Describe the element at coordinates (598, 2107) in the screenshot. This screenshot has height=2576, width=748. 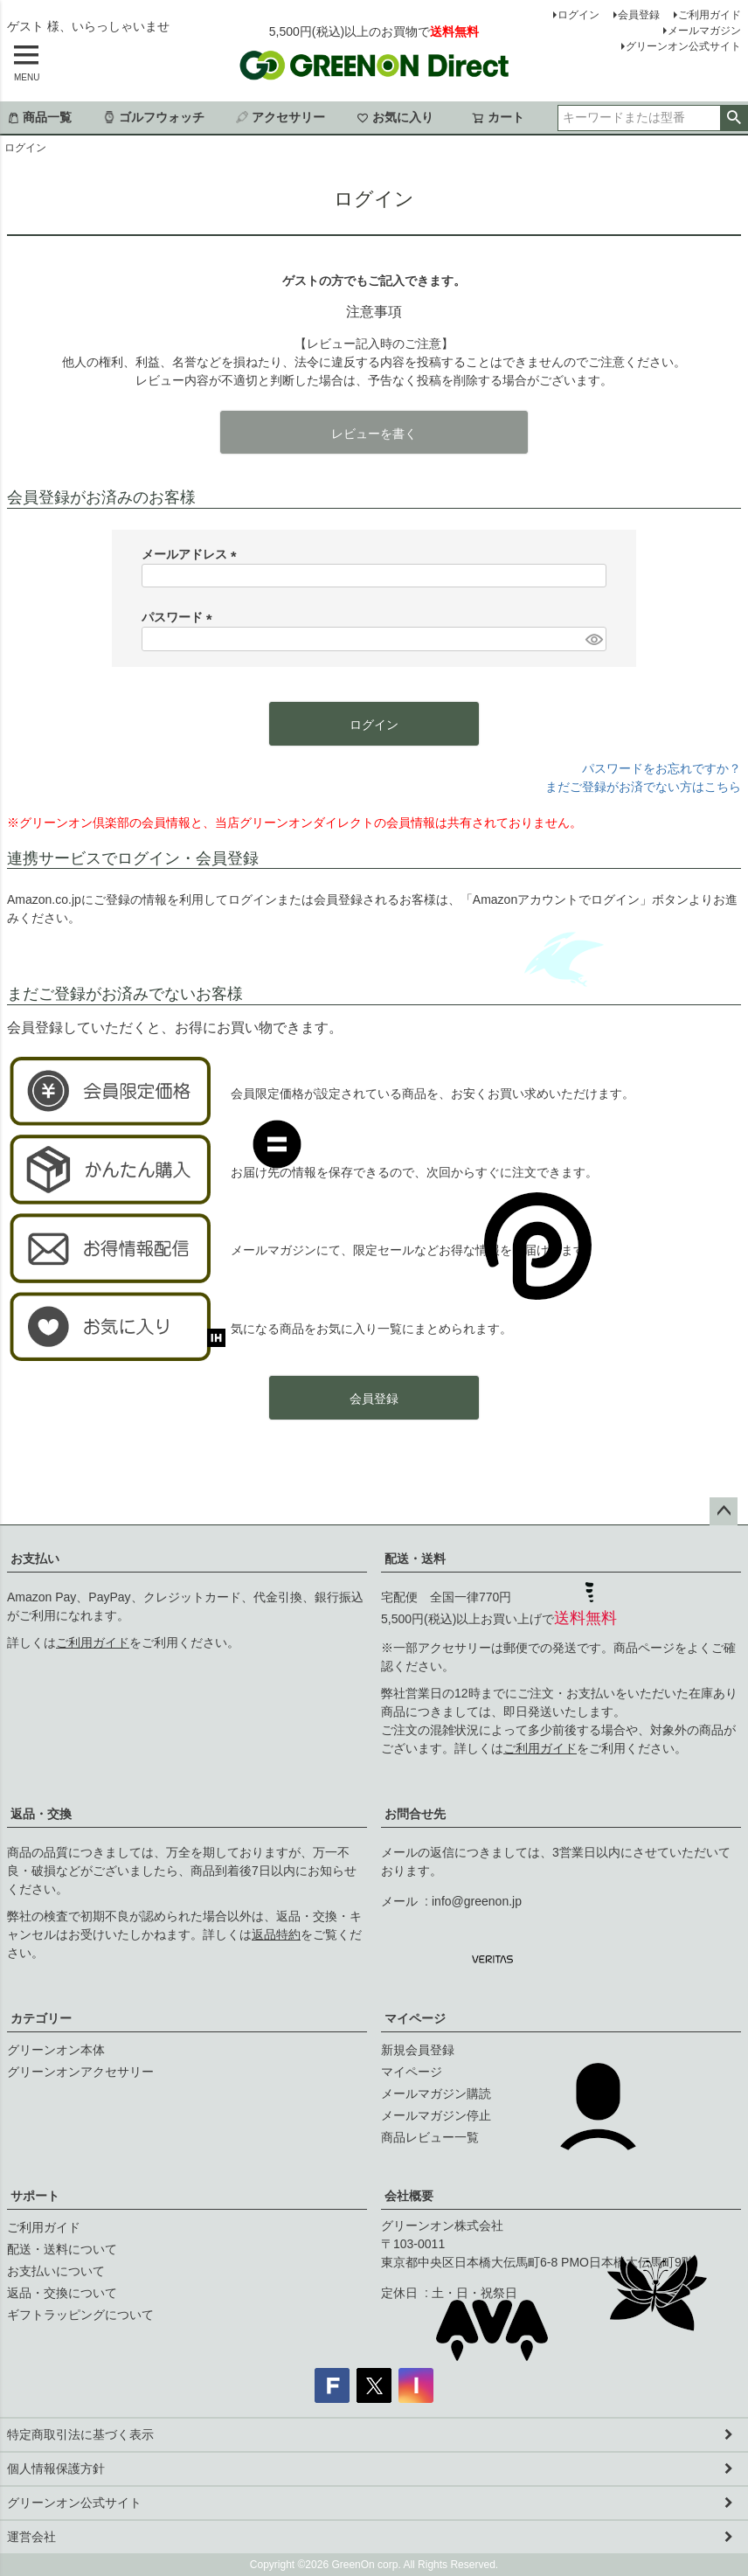
I see `view your profile` at that location.